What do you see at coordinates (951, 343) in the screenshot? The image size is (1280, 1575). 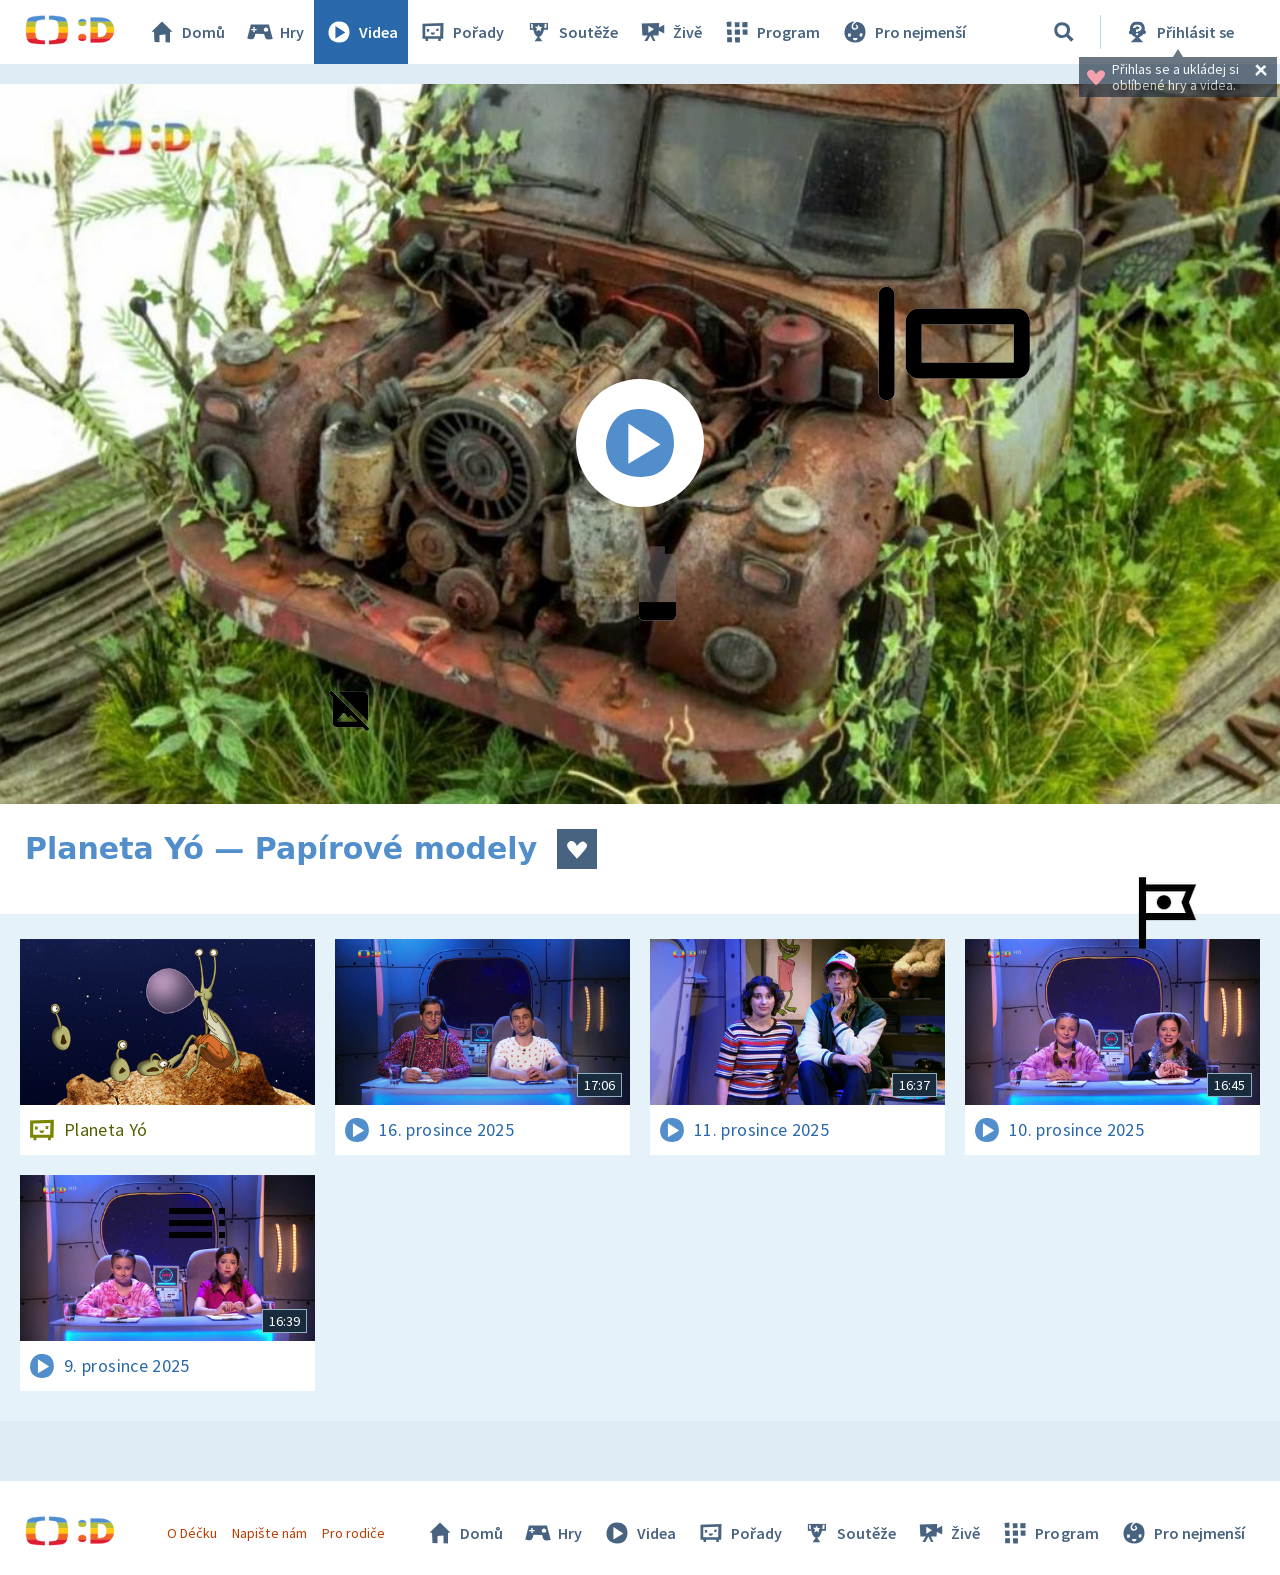 I see `align text or content to the left` at bounding box center [951, 343].